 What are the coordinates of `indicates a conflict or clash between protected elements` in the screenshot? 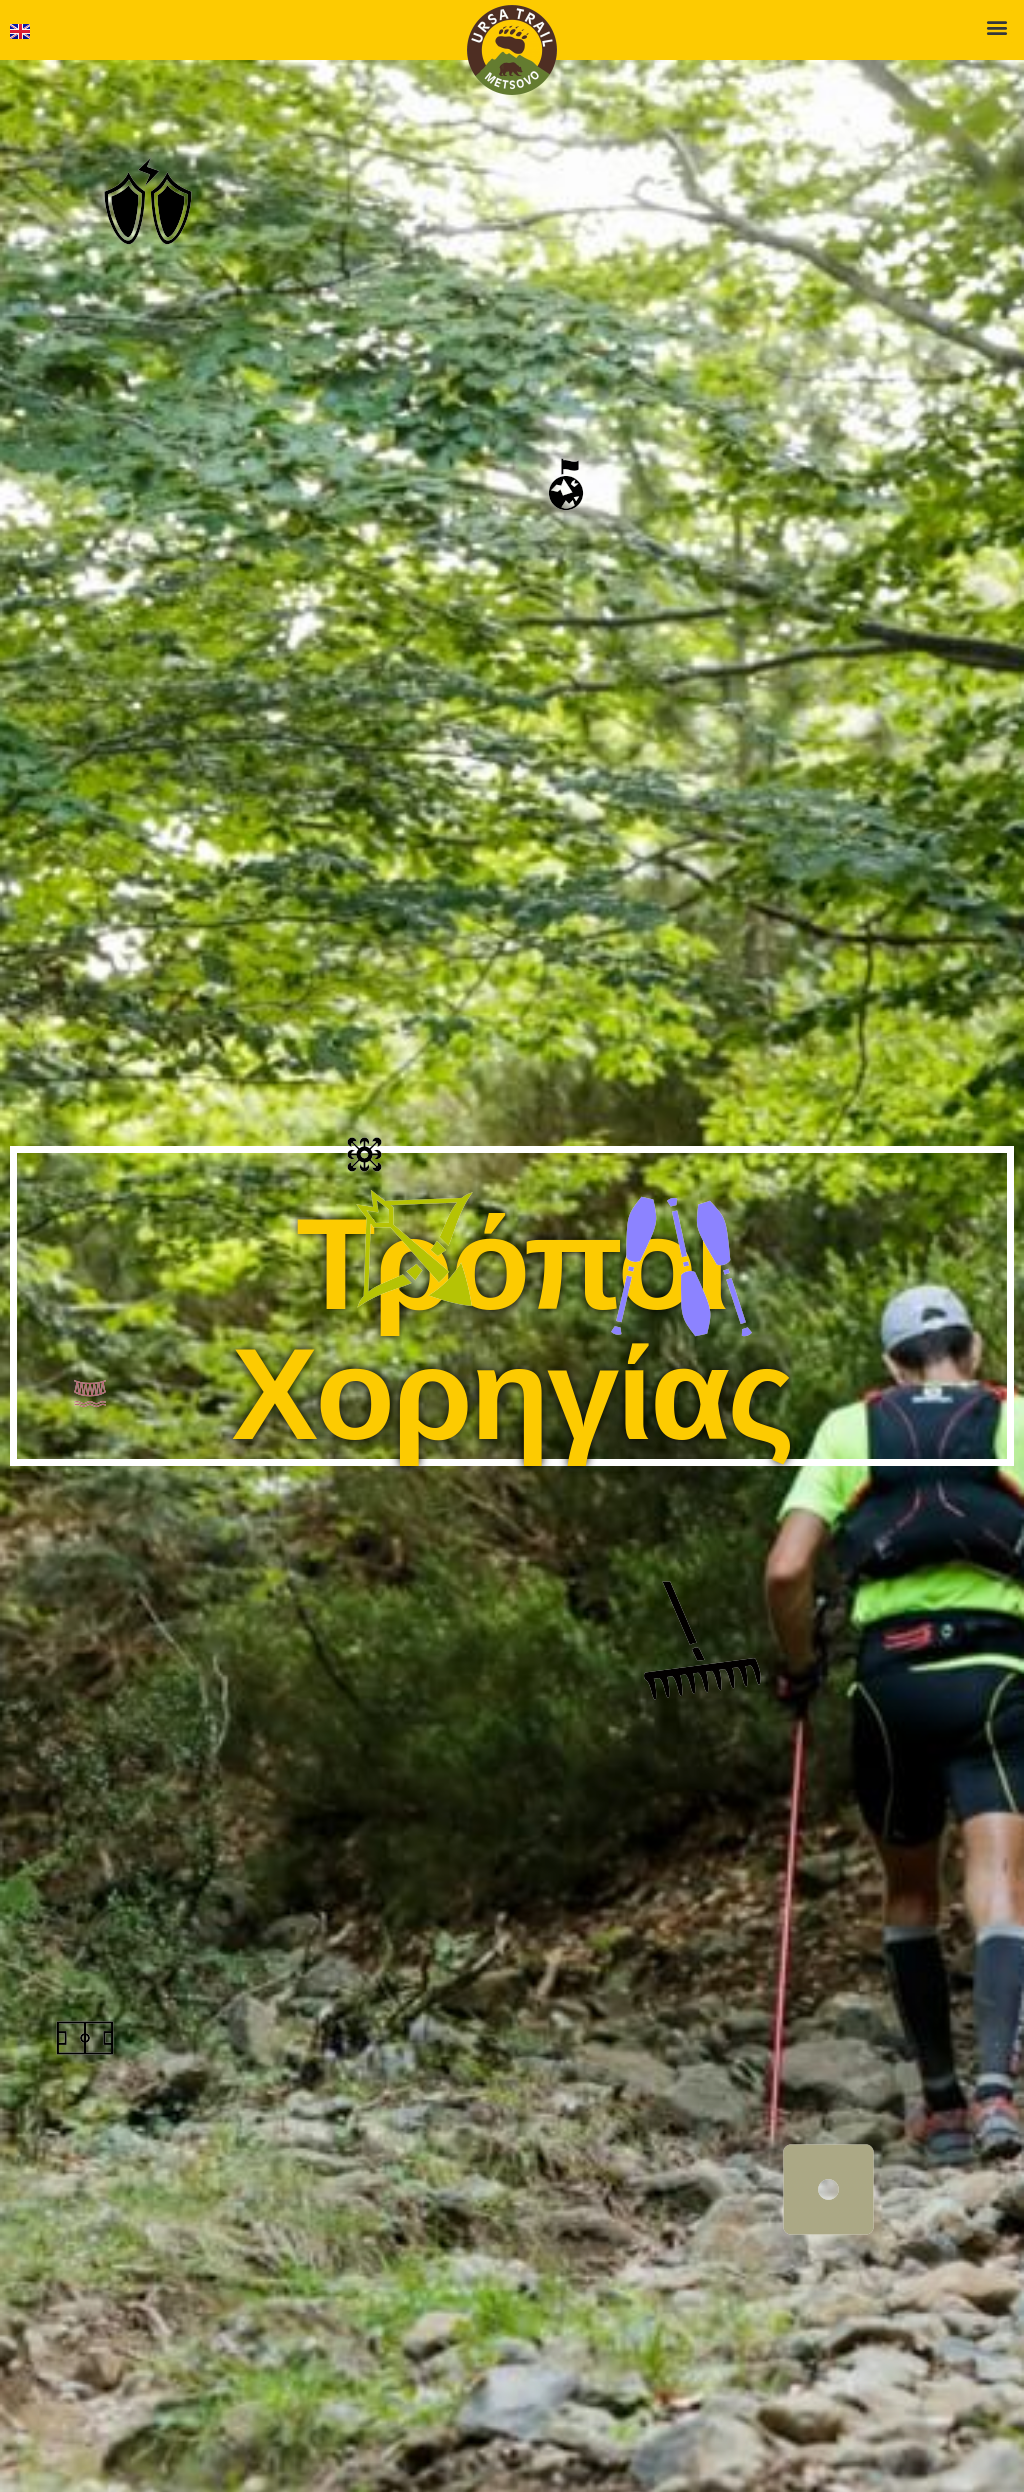 It's located at (148, 201).